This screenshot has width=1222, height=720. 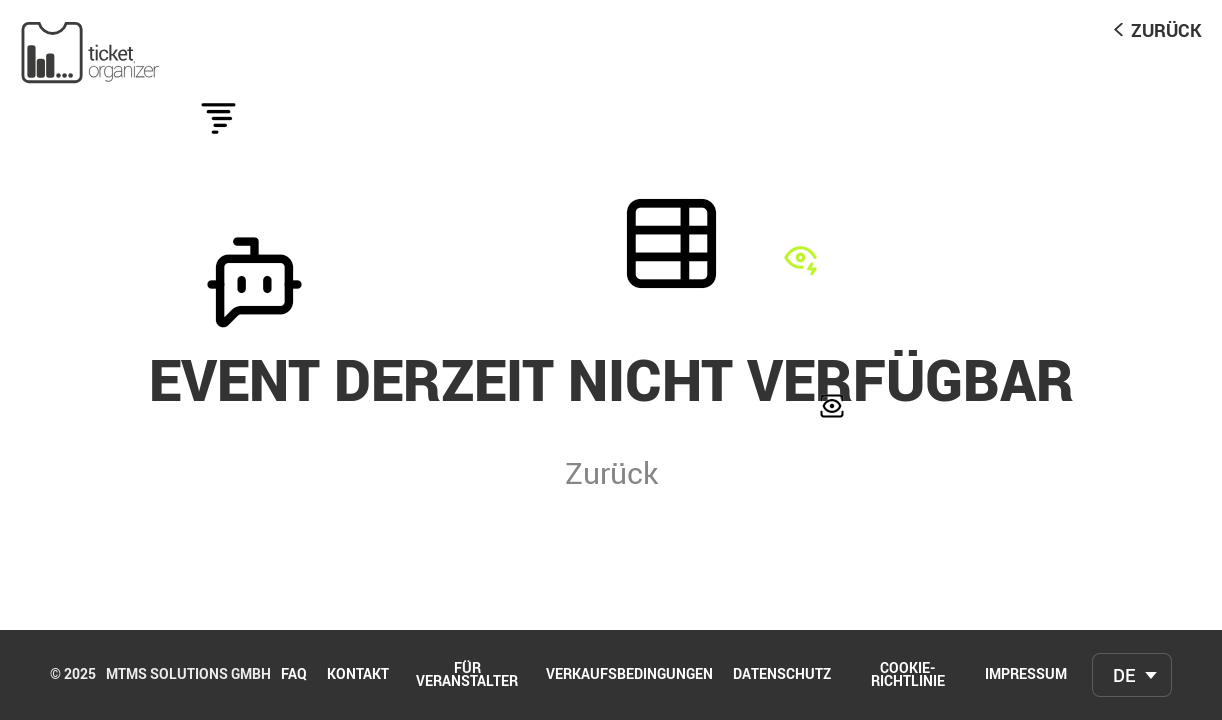 I want to click on open chat with AI assistant, so click(x=254, y=284).